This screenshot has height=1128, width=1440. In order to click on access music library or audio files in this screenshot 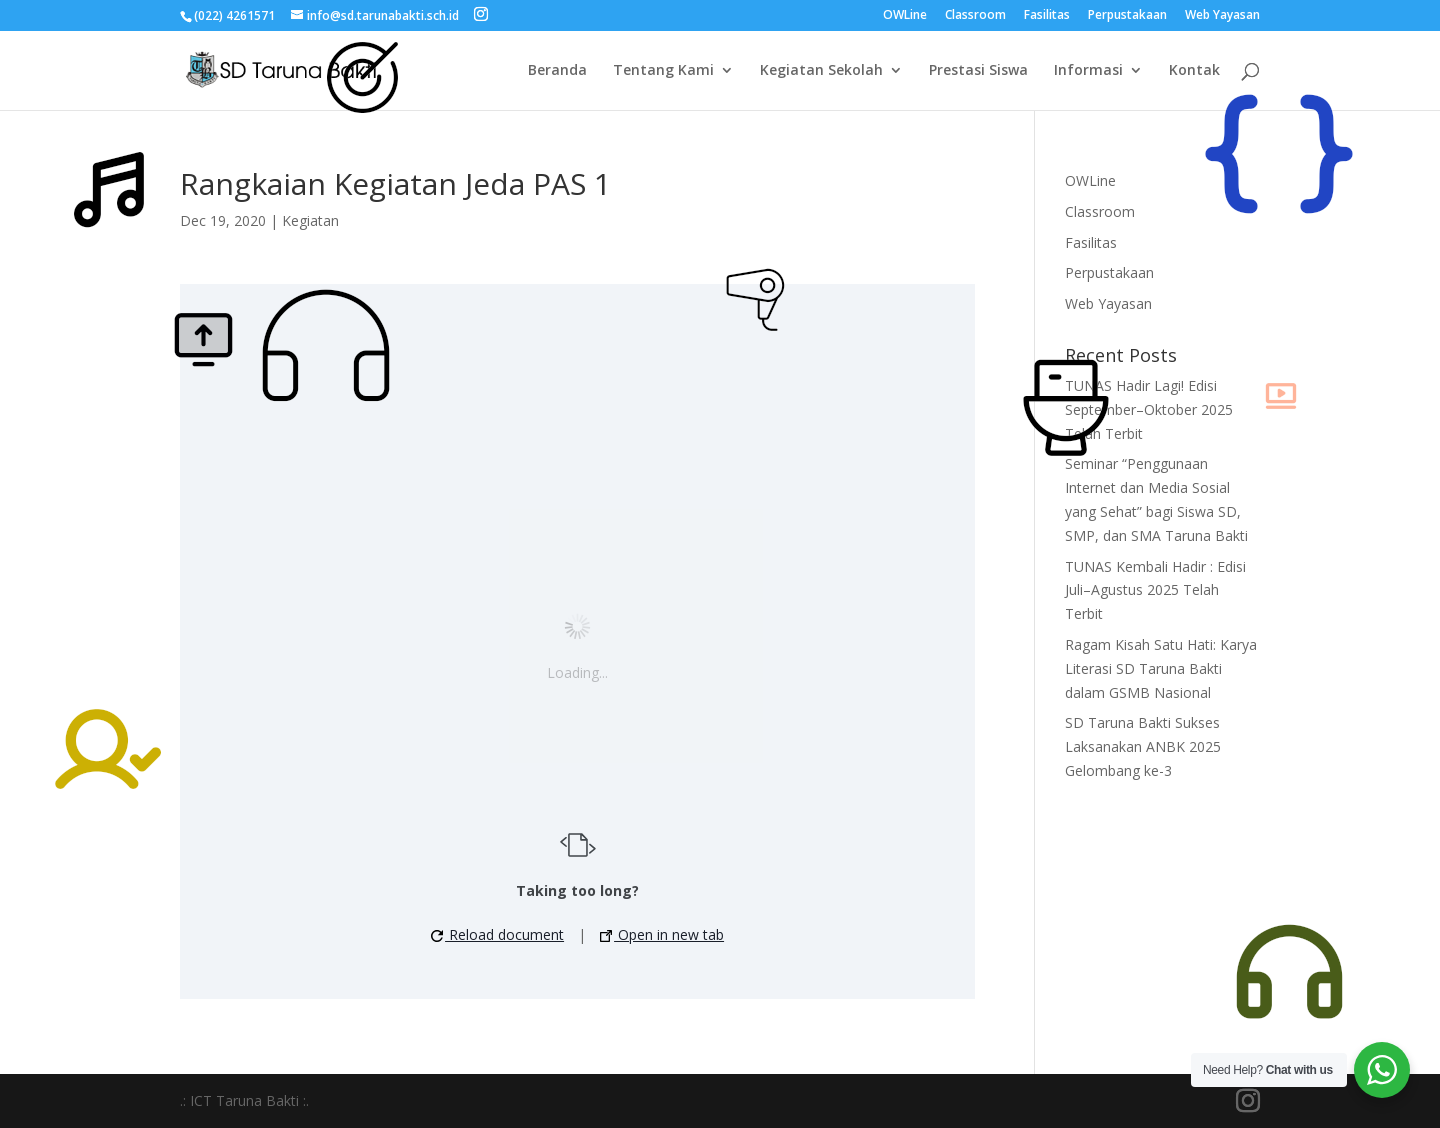, I will do `click(113, 191)`.